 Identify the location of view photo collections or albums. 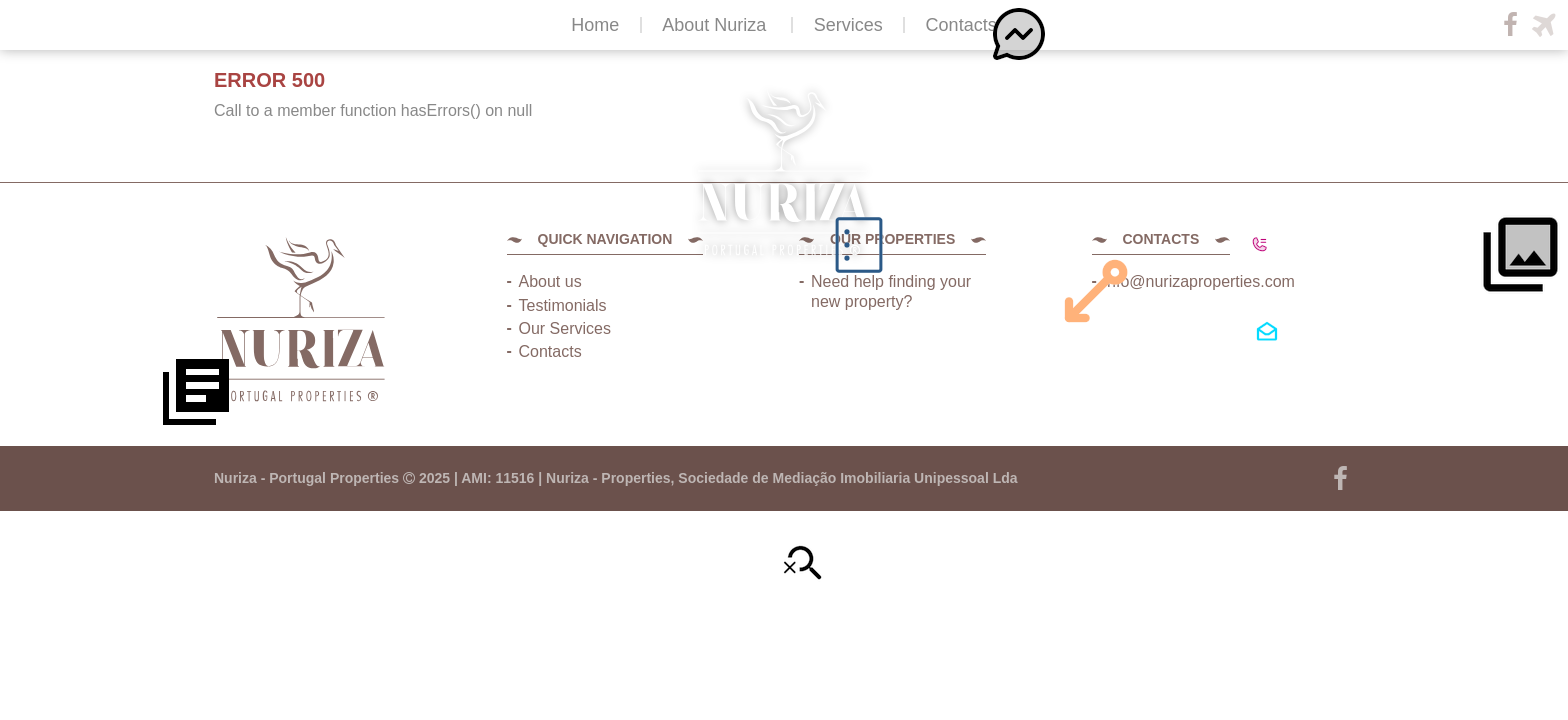
(1520, 254).